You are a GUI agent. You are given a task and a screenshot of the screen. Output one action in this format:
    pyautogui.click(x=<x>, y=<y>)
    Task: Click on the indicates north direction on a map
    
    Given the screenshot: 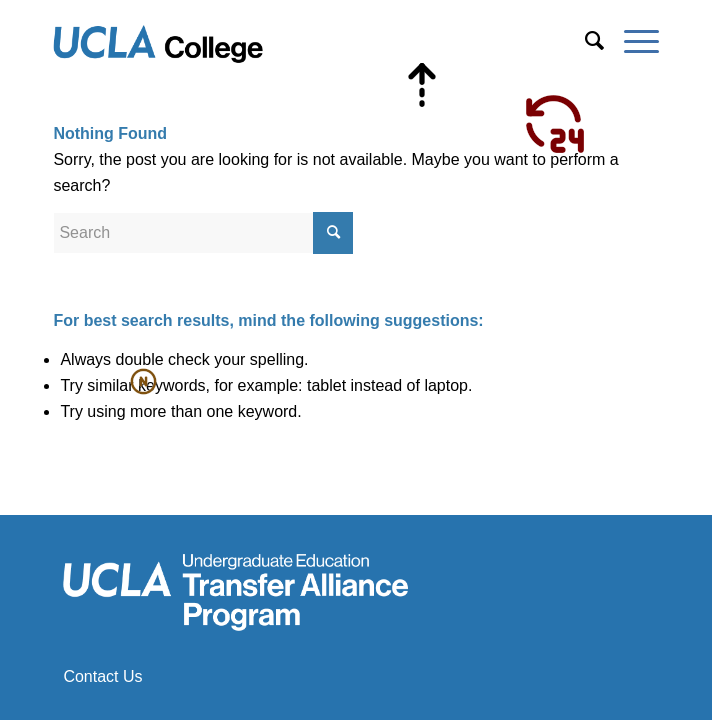 What is the action you would take?
    pyautogui.click(x=143, y=381)
    